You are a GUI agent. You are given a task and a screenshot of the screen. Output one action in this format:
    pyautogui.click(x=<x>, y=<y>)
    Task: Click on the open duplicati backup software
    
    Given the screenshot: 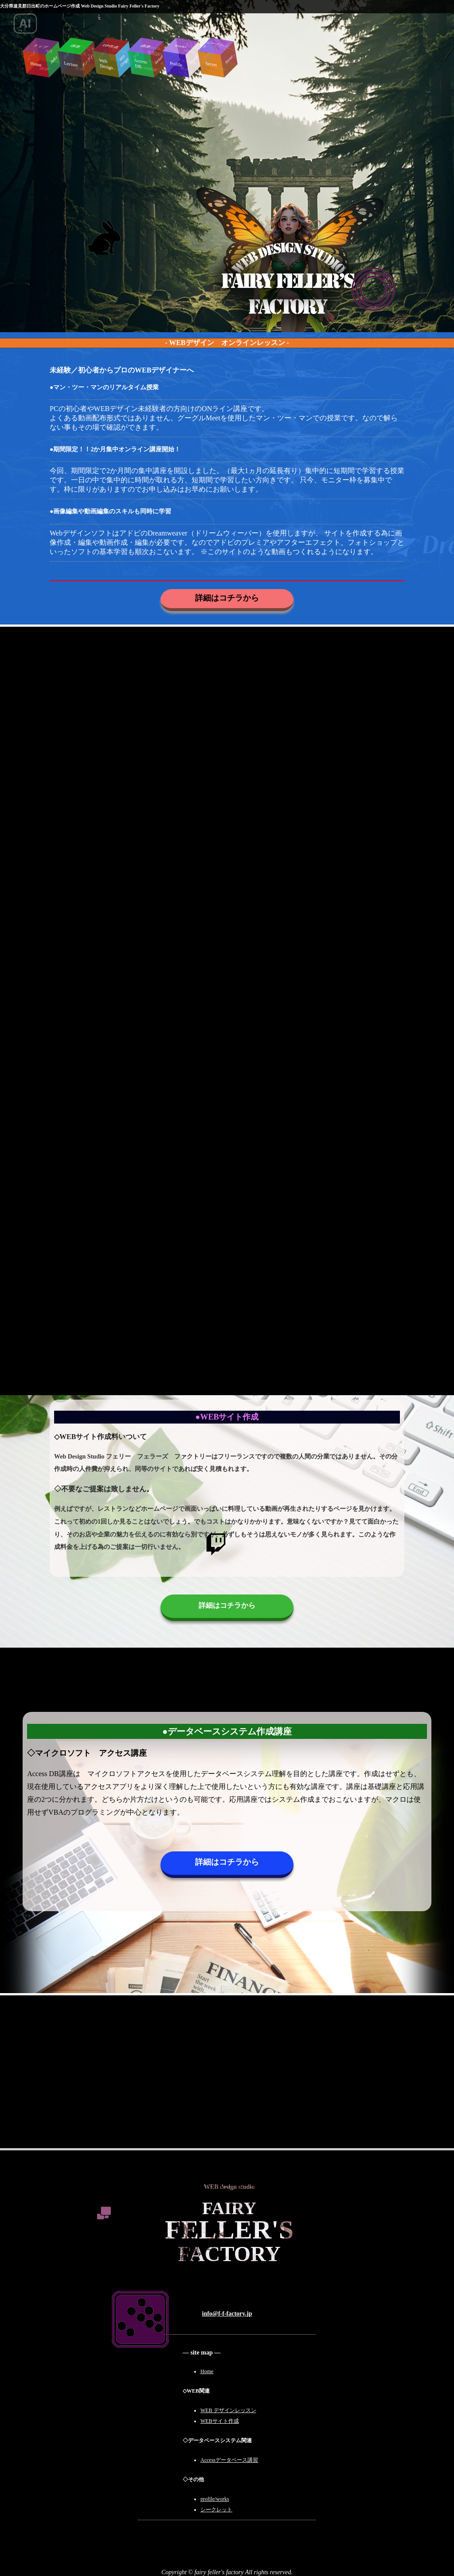 What is the action you would take?
    pyautogui.click(x=104, y=2213)
    